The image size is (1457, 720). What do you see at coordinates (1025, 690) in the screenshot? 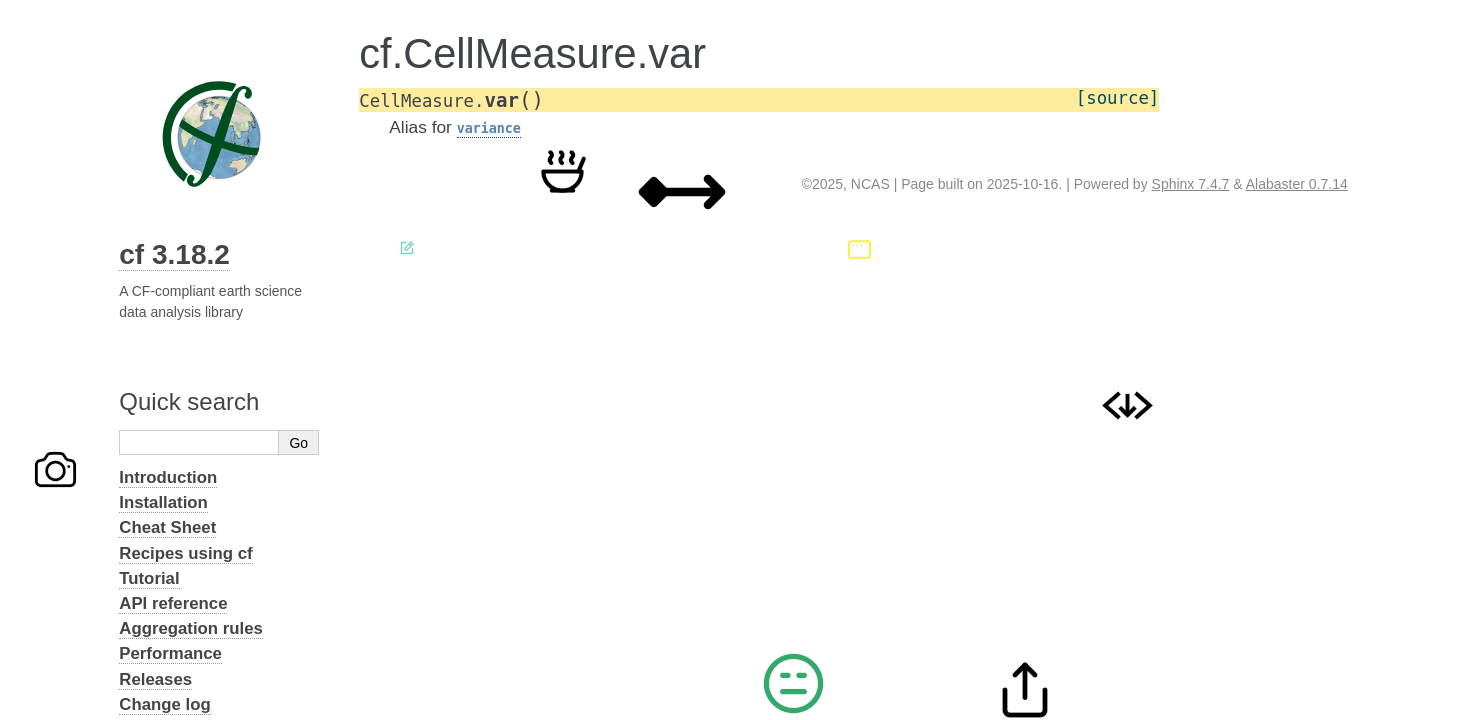
I see `share content to another app or platform` at bounding box center [1025, 690].